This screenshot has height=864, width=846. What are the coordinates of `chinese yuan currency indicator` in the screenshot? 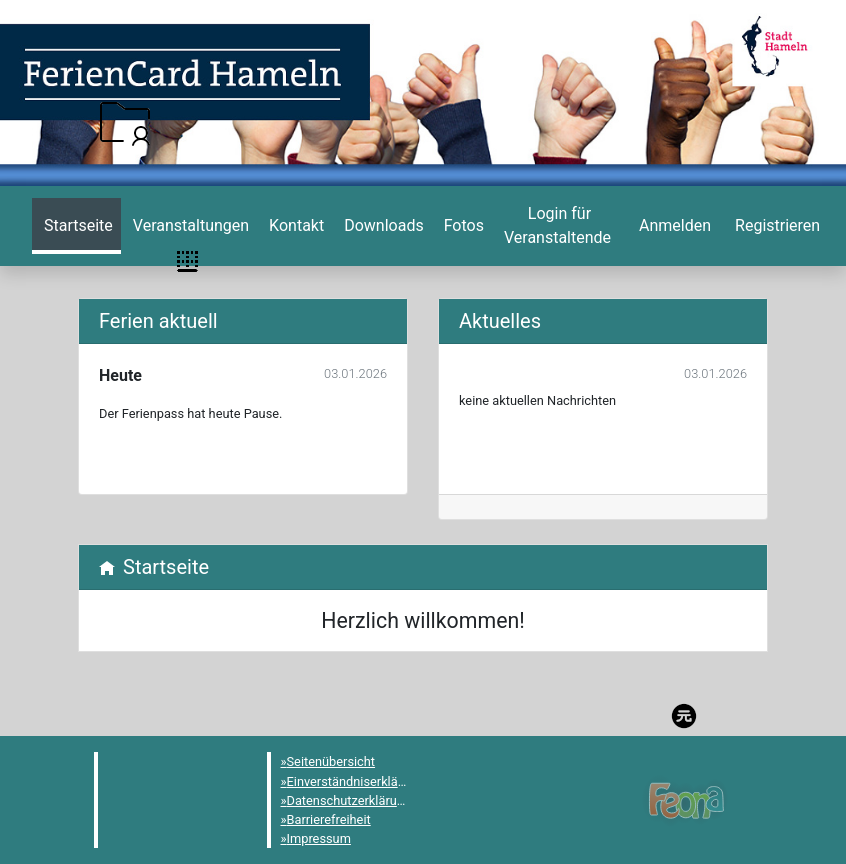 It's located at (684, 717).